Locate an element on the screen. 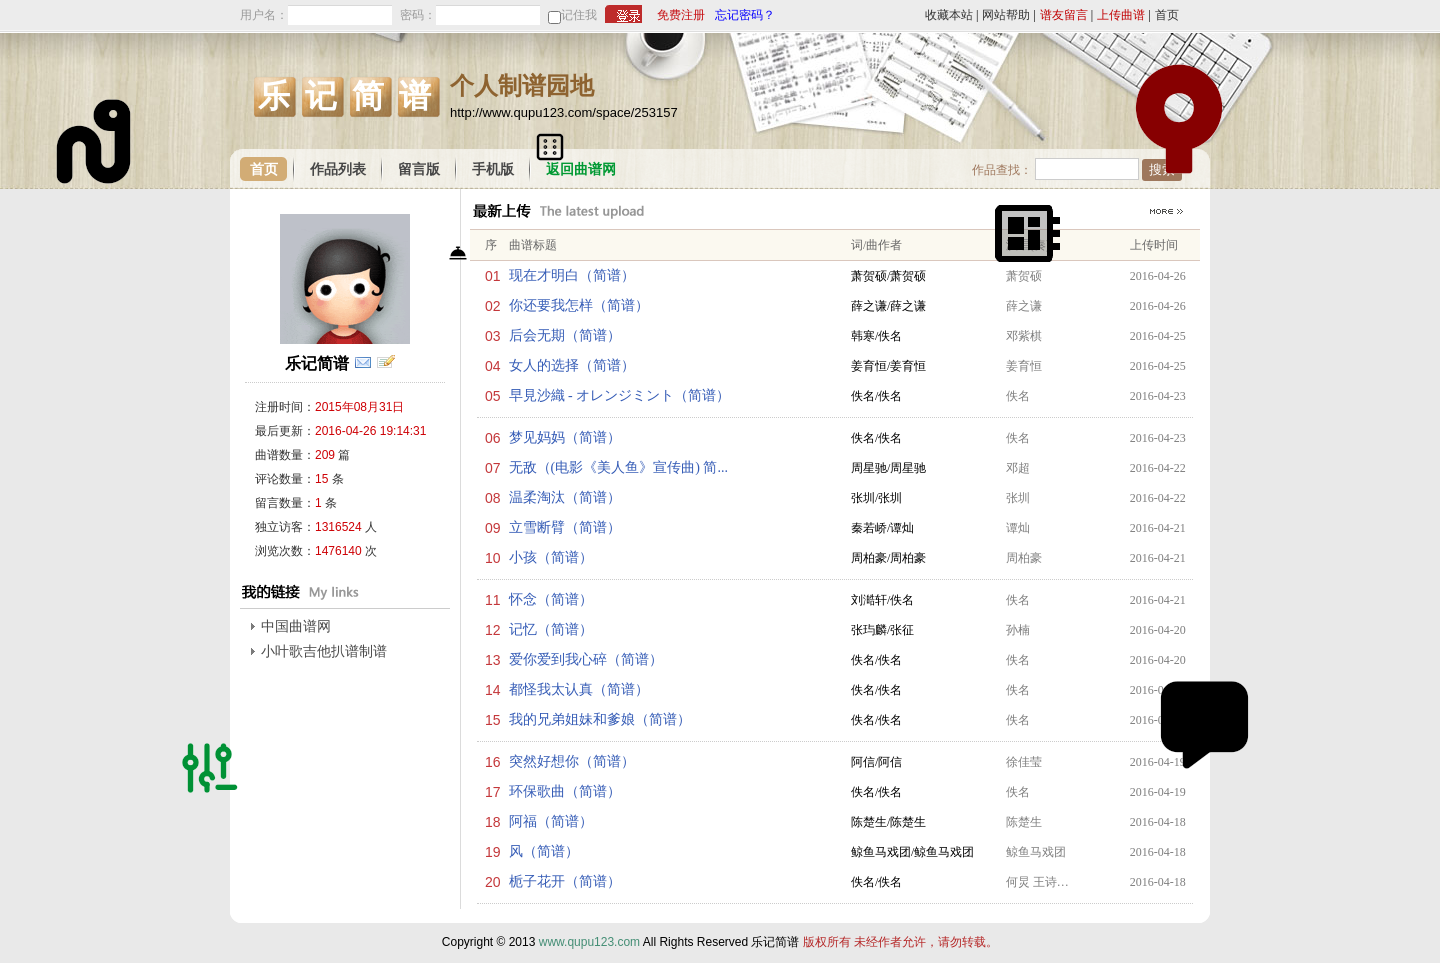  random selection or shuffle function is located at coordinates (550, 147).